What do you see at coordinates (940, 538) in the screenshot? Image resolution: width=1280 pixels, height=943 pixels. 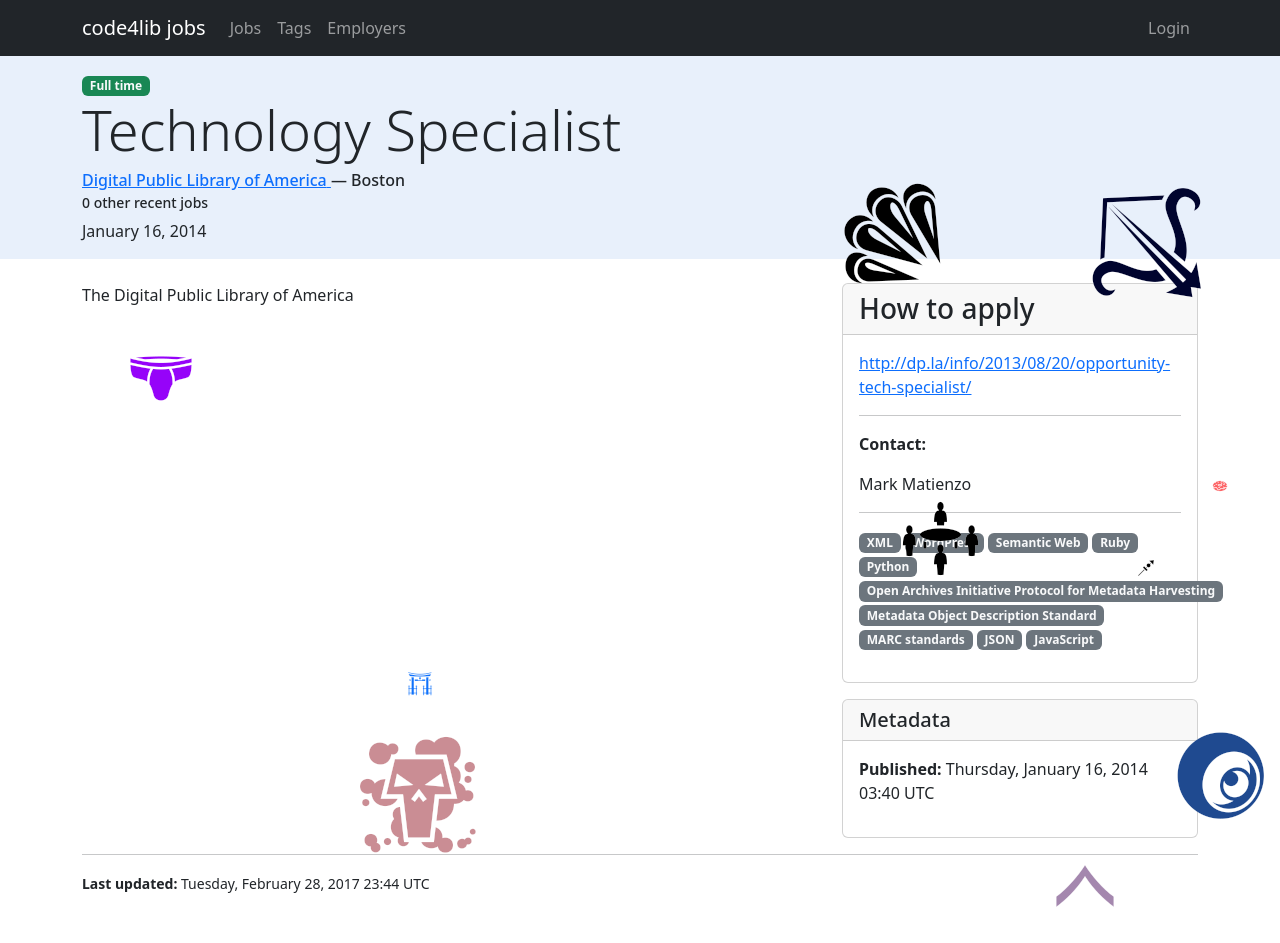 I see `join or schedule a meeting` at bounding box center [940, 538].